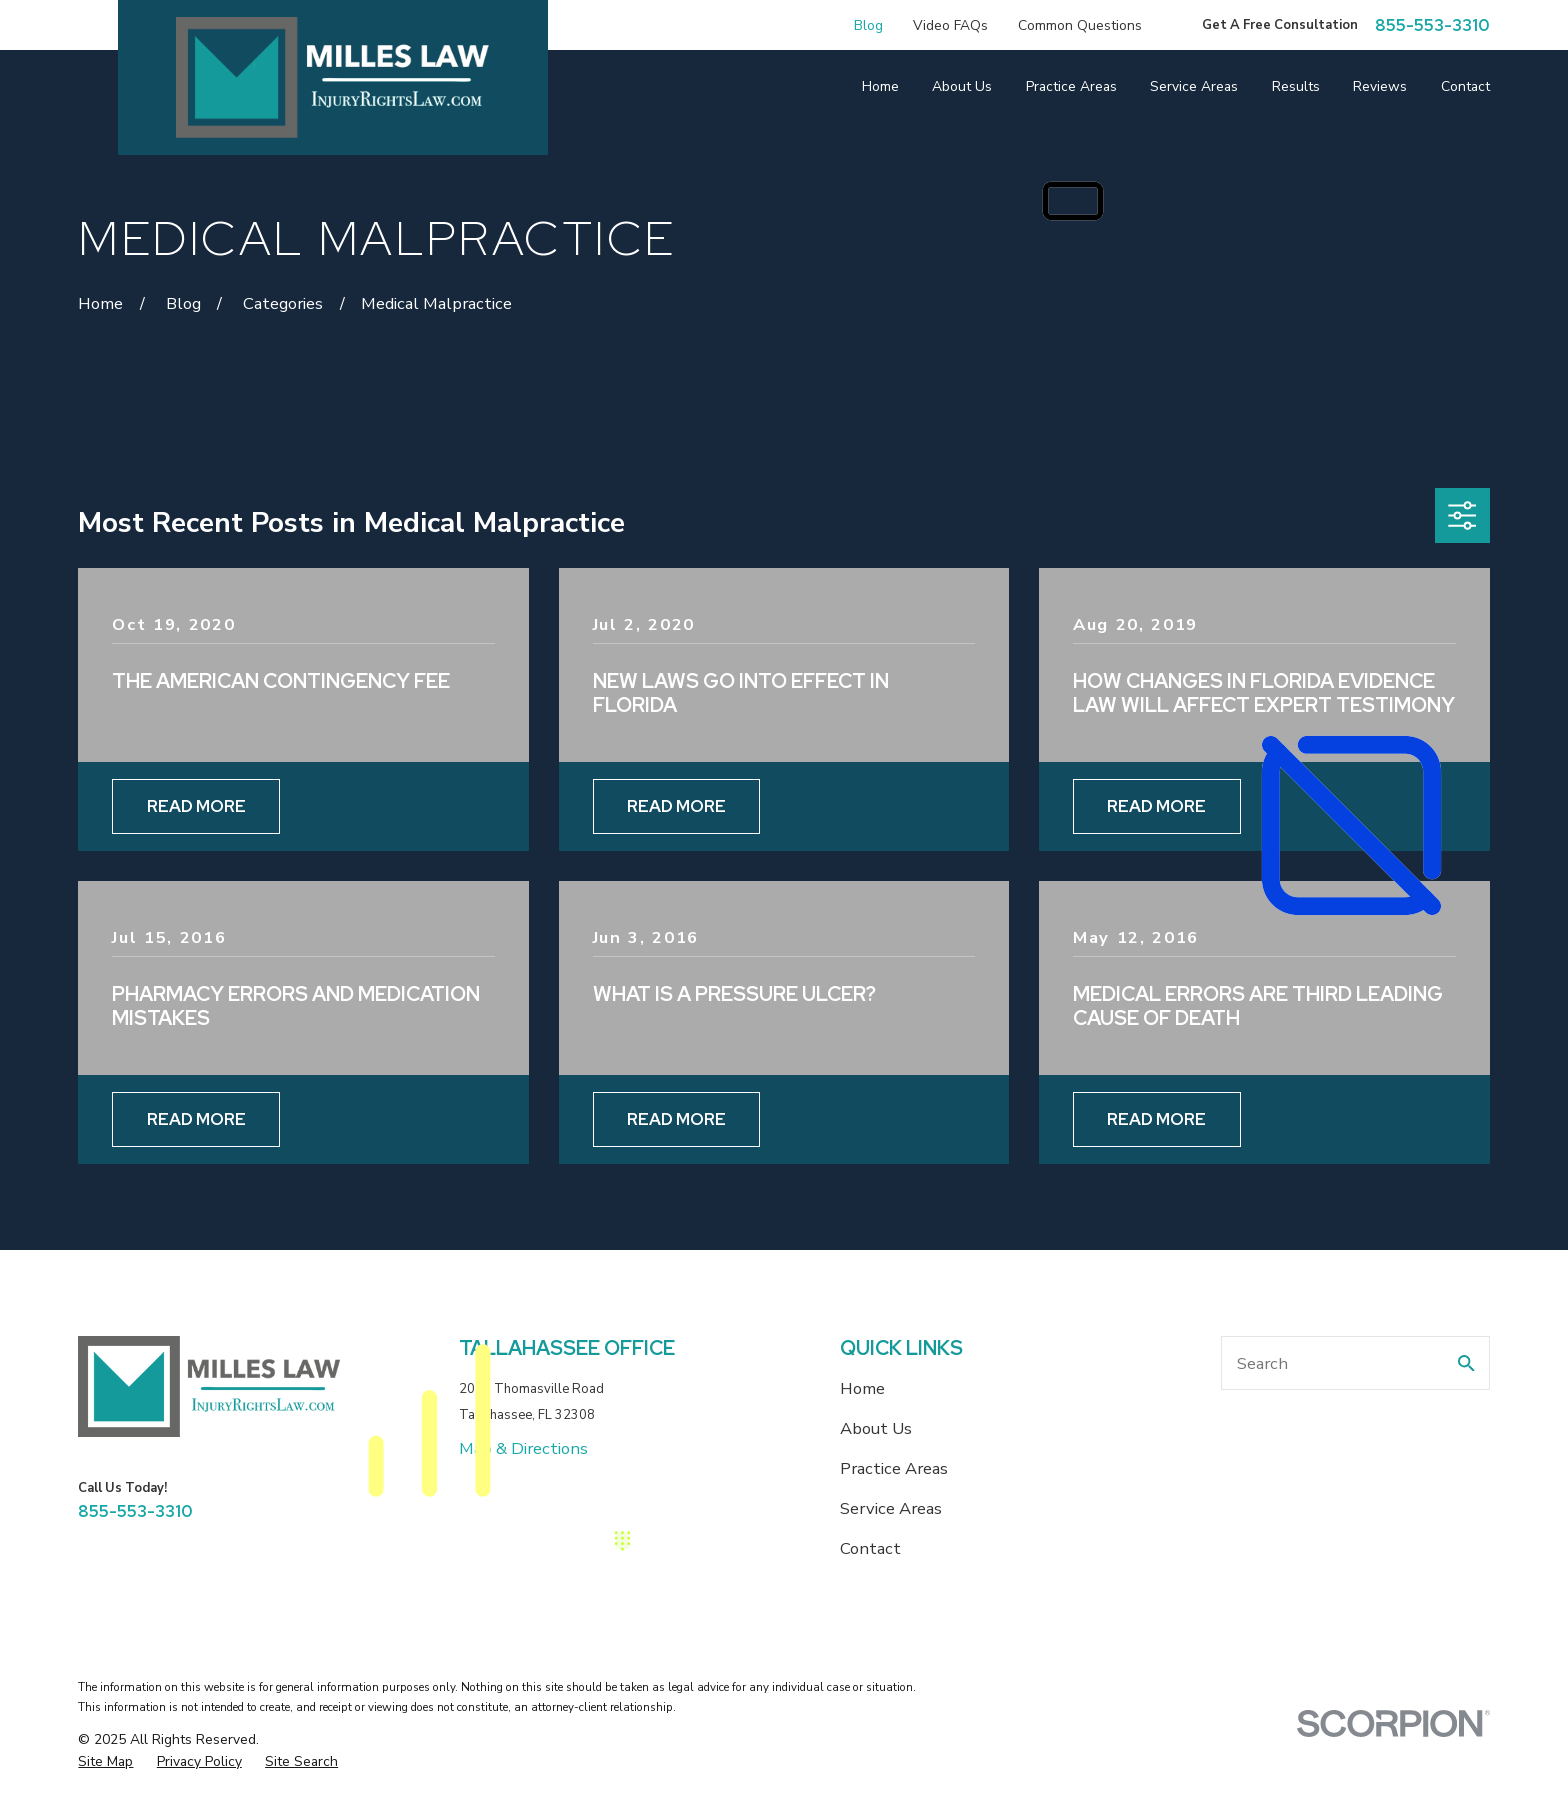  Describe the element at coordinates (622, 1540) in the screenshot. I see `open numeric keypad for input` at that location.